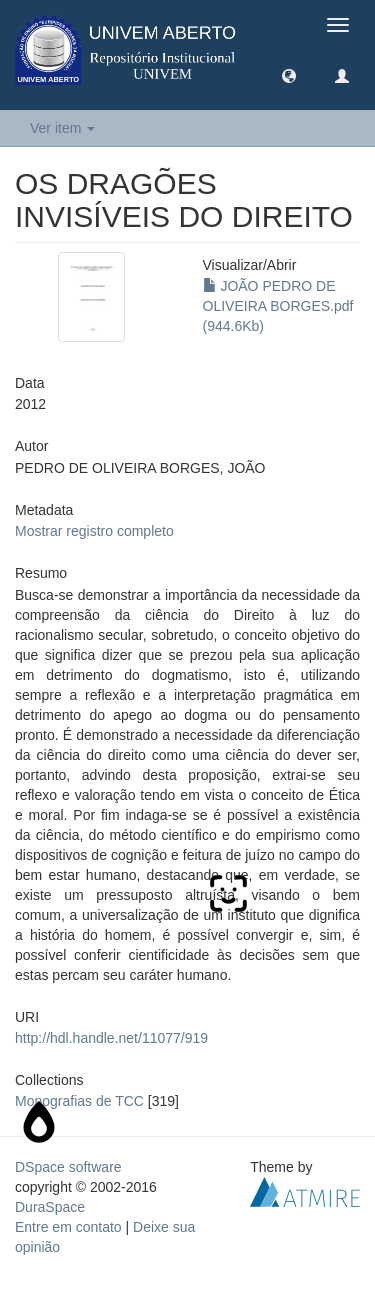 Image resolution: width=375 pixels, height=1307 pixels. What do you see at coordinates (228, 893) in the screenshot?
I see `authenticate with face id` at bounding box center [228, 893].